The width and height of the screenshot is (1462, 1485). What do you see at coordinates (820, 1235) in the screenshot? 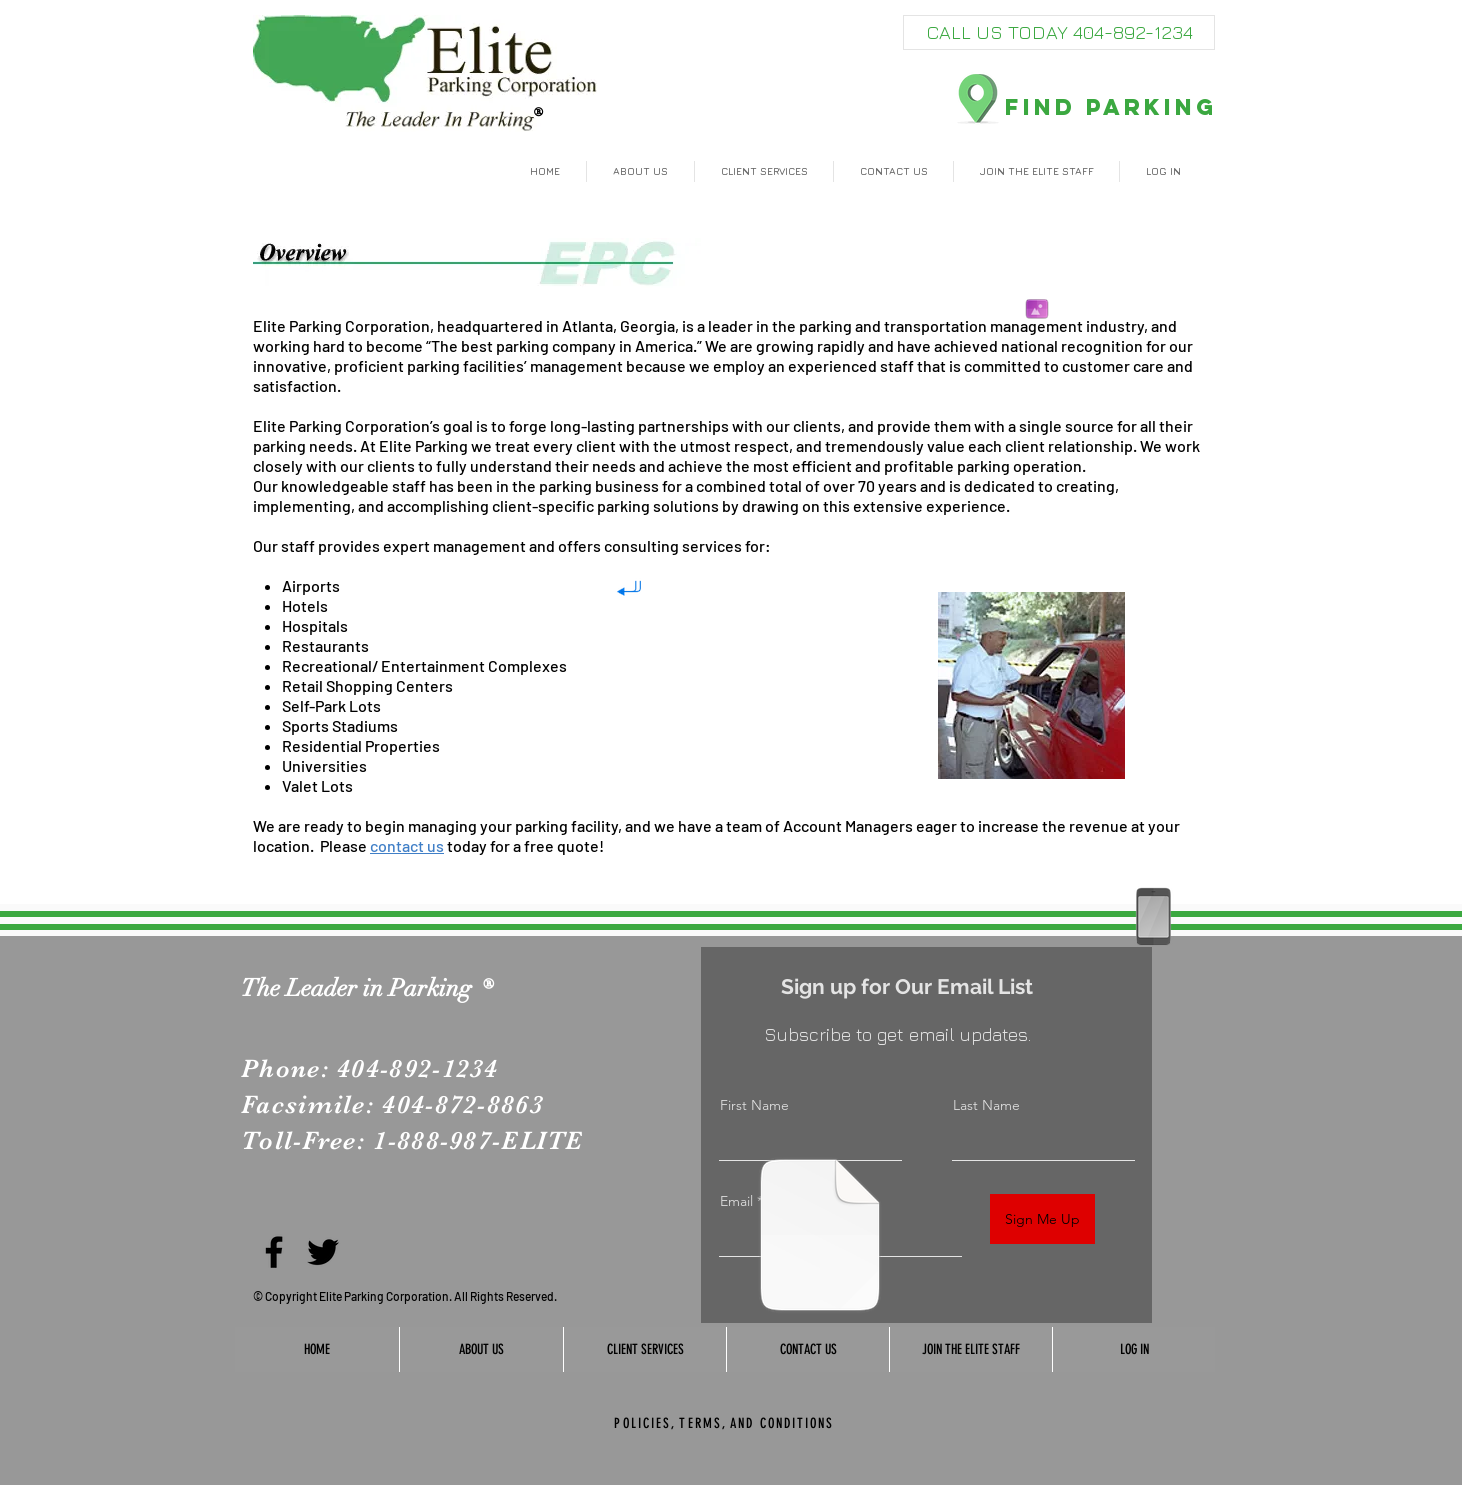
I see `indicates an empty or zero-byte file` at bounding box center [820, 1235].